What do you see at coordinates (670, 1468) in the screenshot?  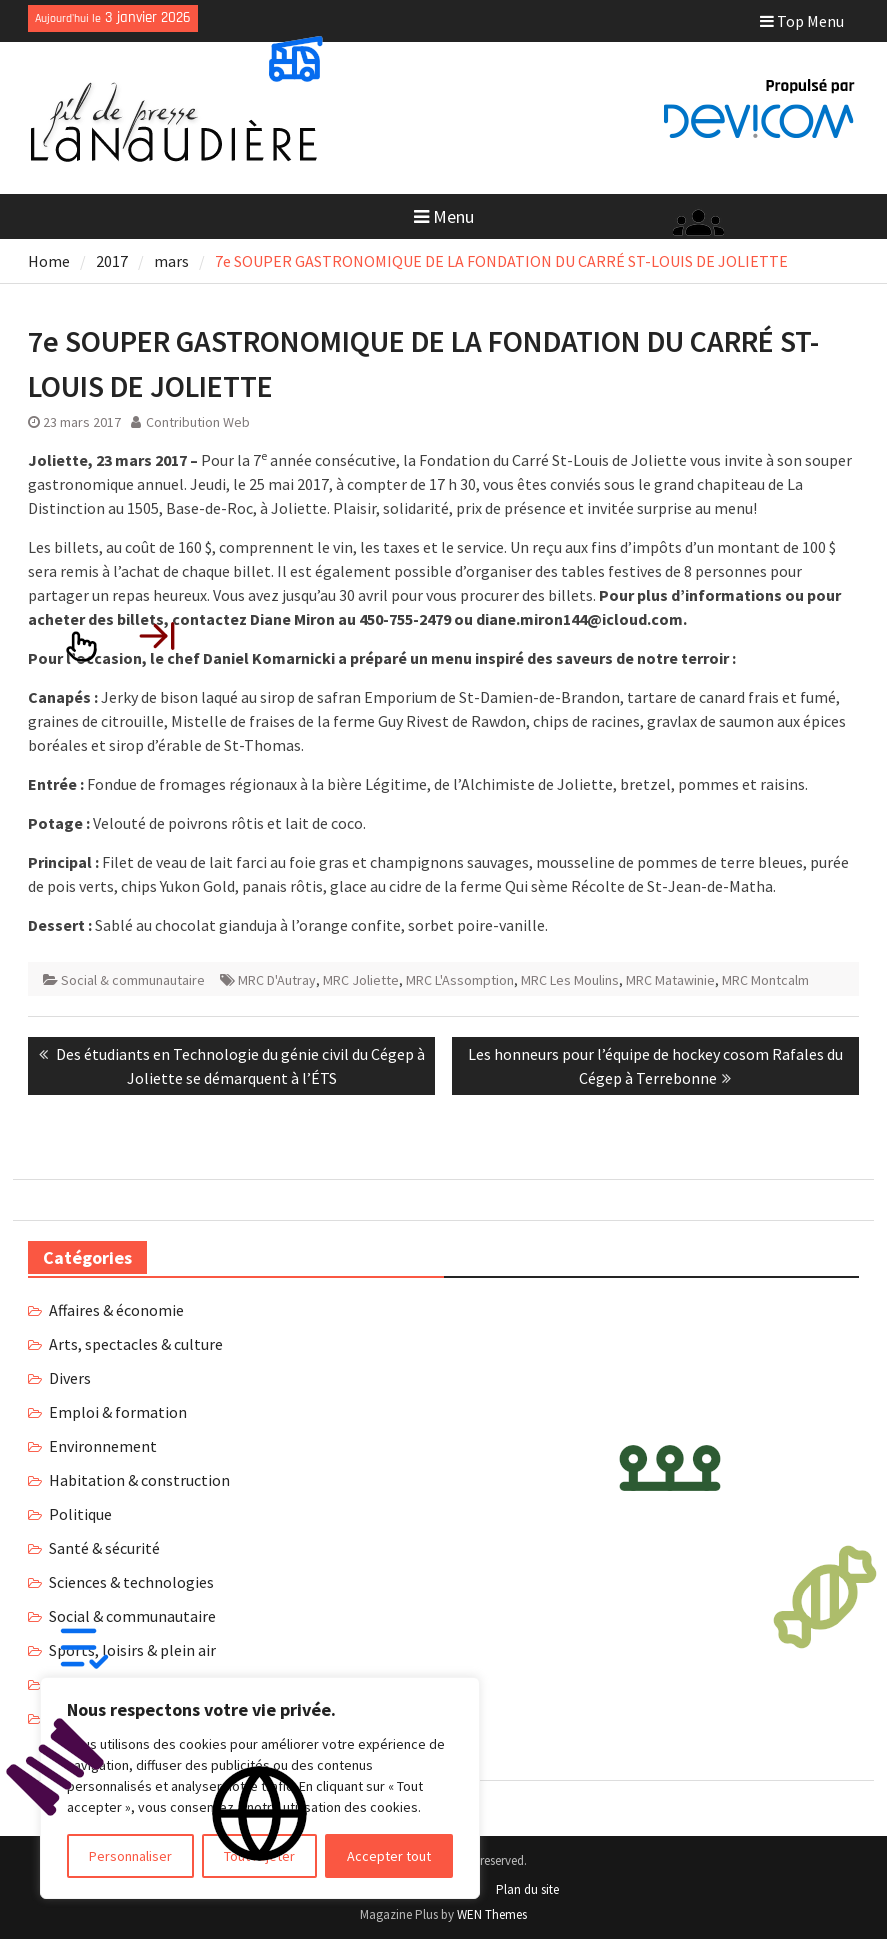 I see `view bus network topology` at bounding box center [670, 1468].